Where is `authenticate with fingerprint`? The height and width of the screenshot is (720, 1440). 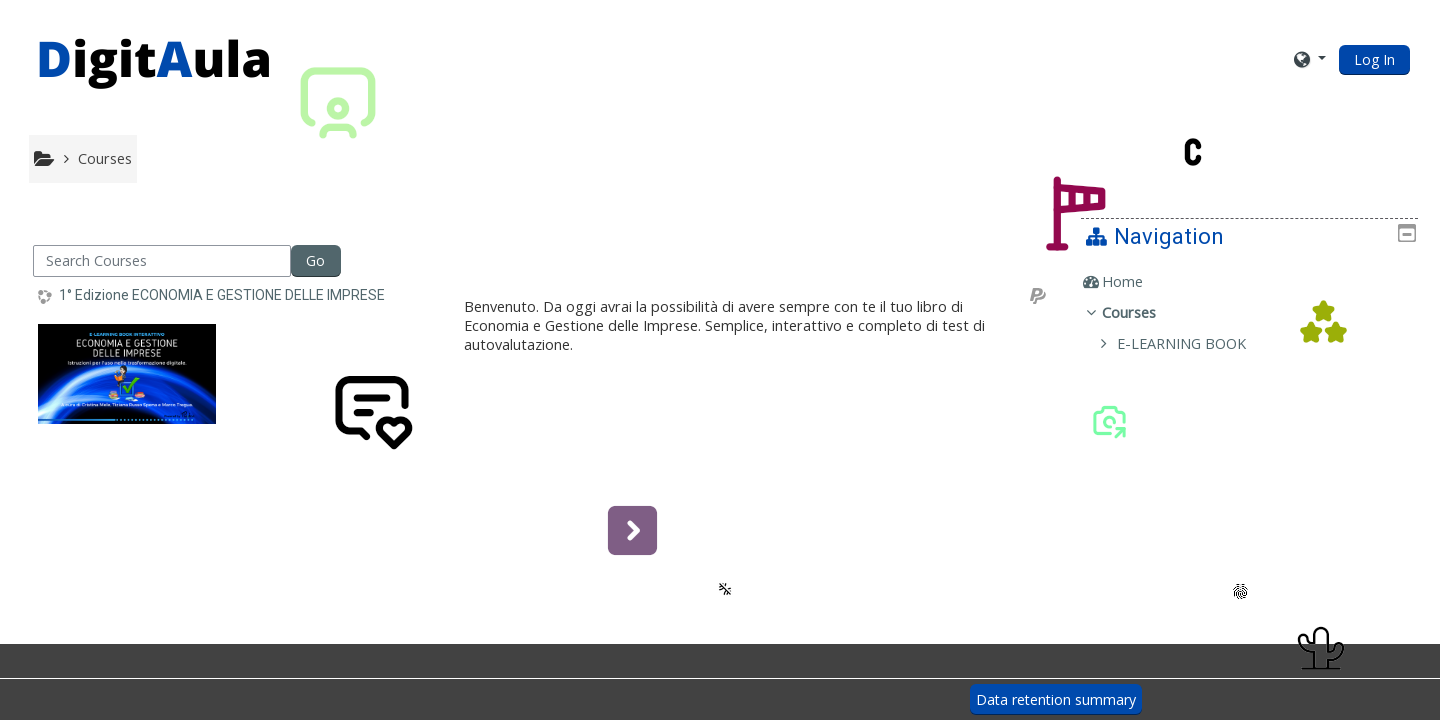
authenticate with fingerprint is located at coordinates (1240, 591).